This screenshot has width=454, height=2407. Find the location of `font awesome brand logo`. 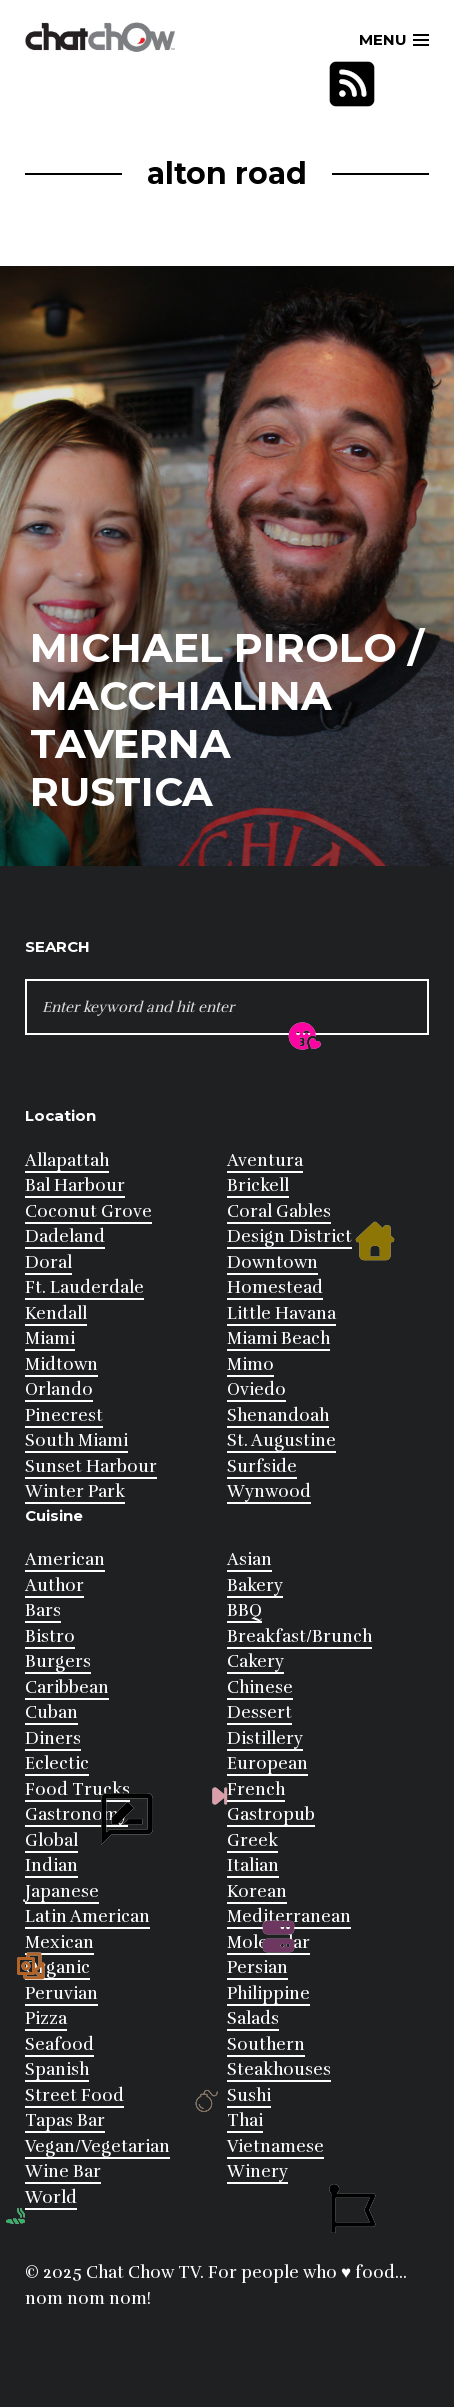

font awesome brand logo is located at coordinates (352, 2208).